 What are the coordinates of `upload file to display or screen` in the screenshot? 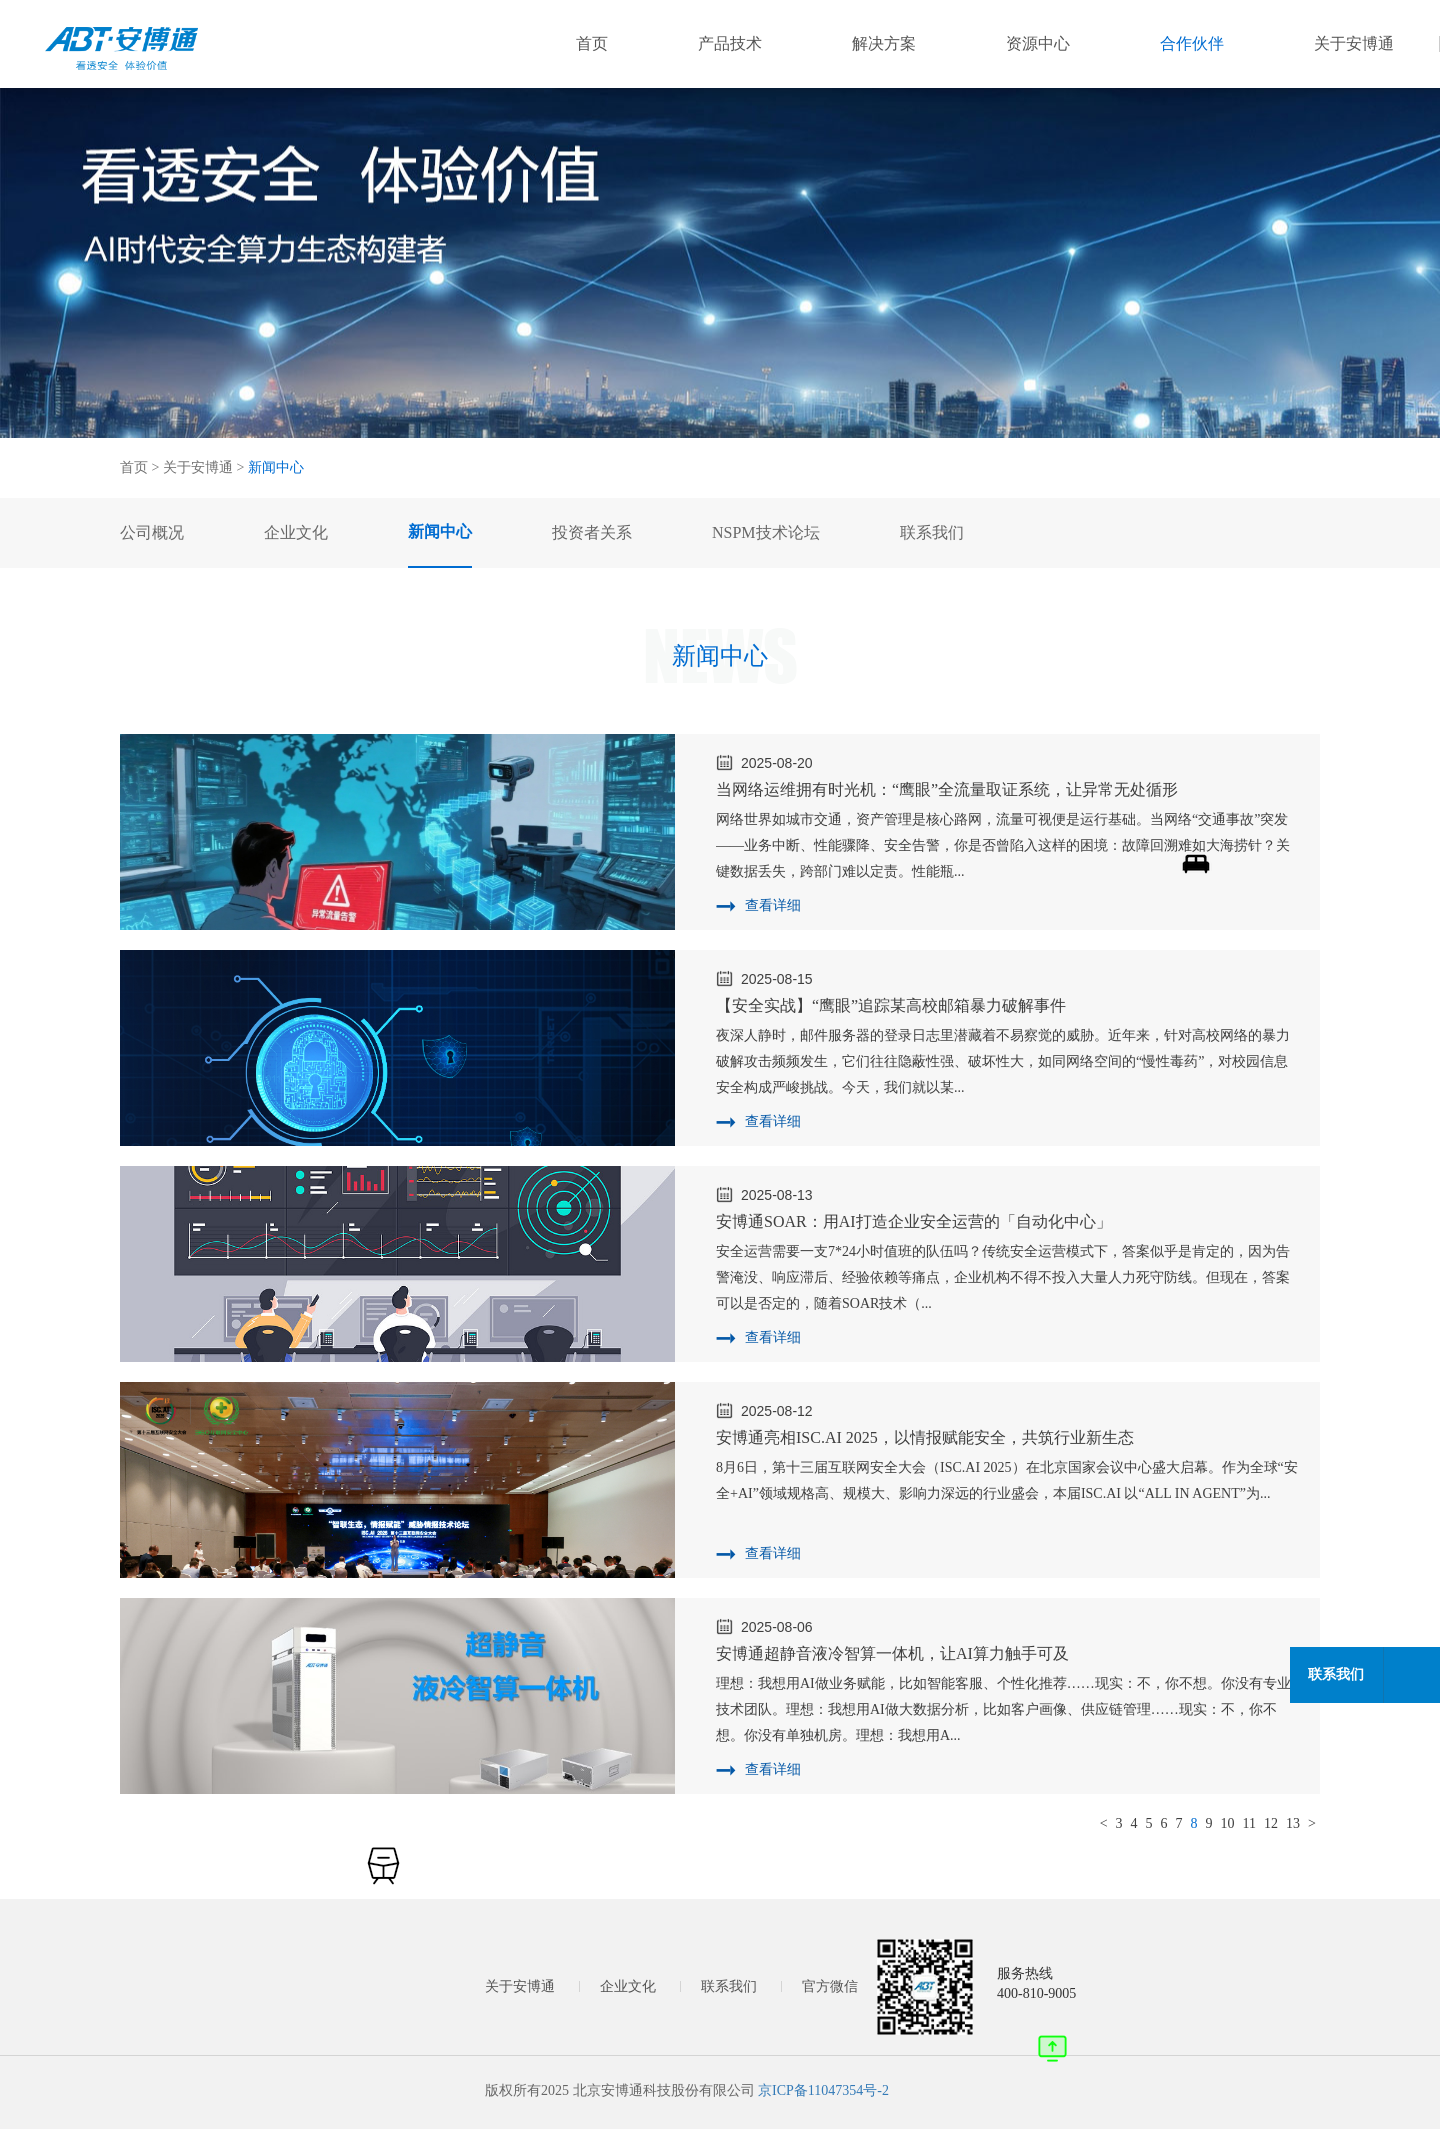 It's located at (1052, 2047).